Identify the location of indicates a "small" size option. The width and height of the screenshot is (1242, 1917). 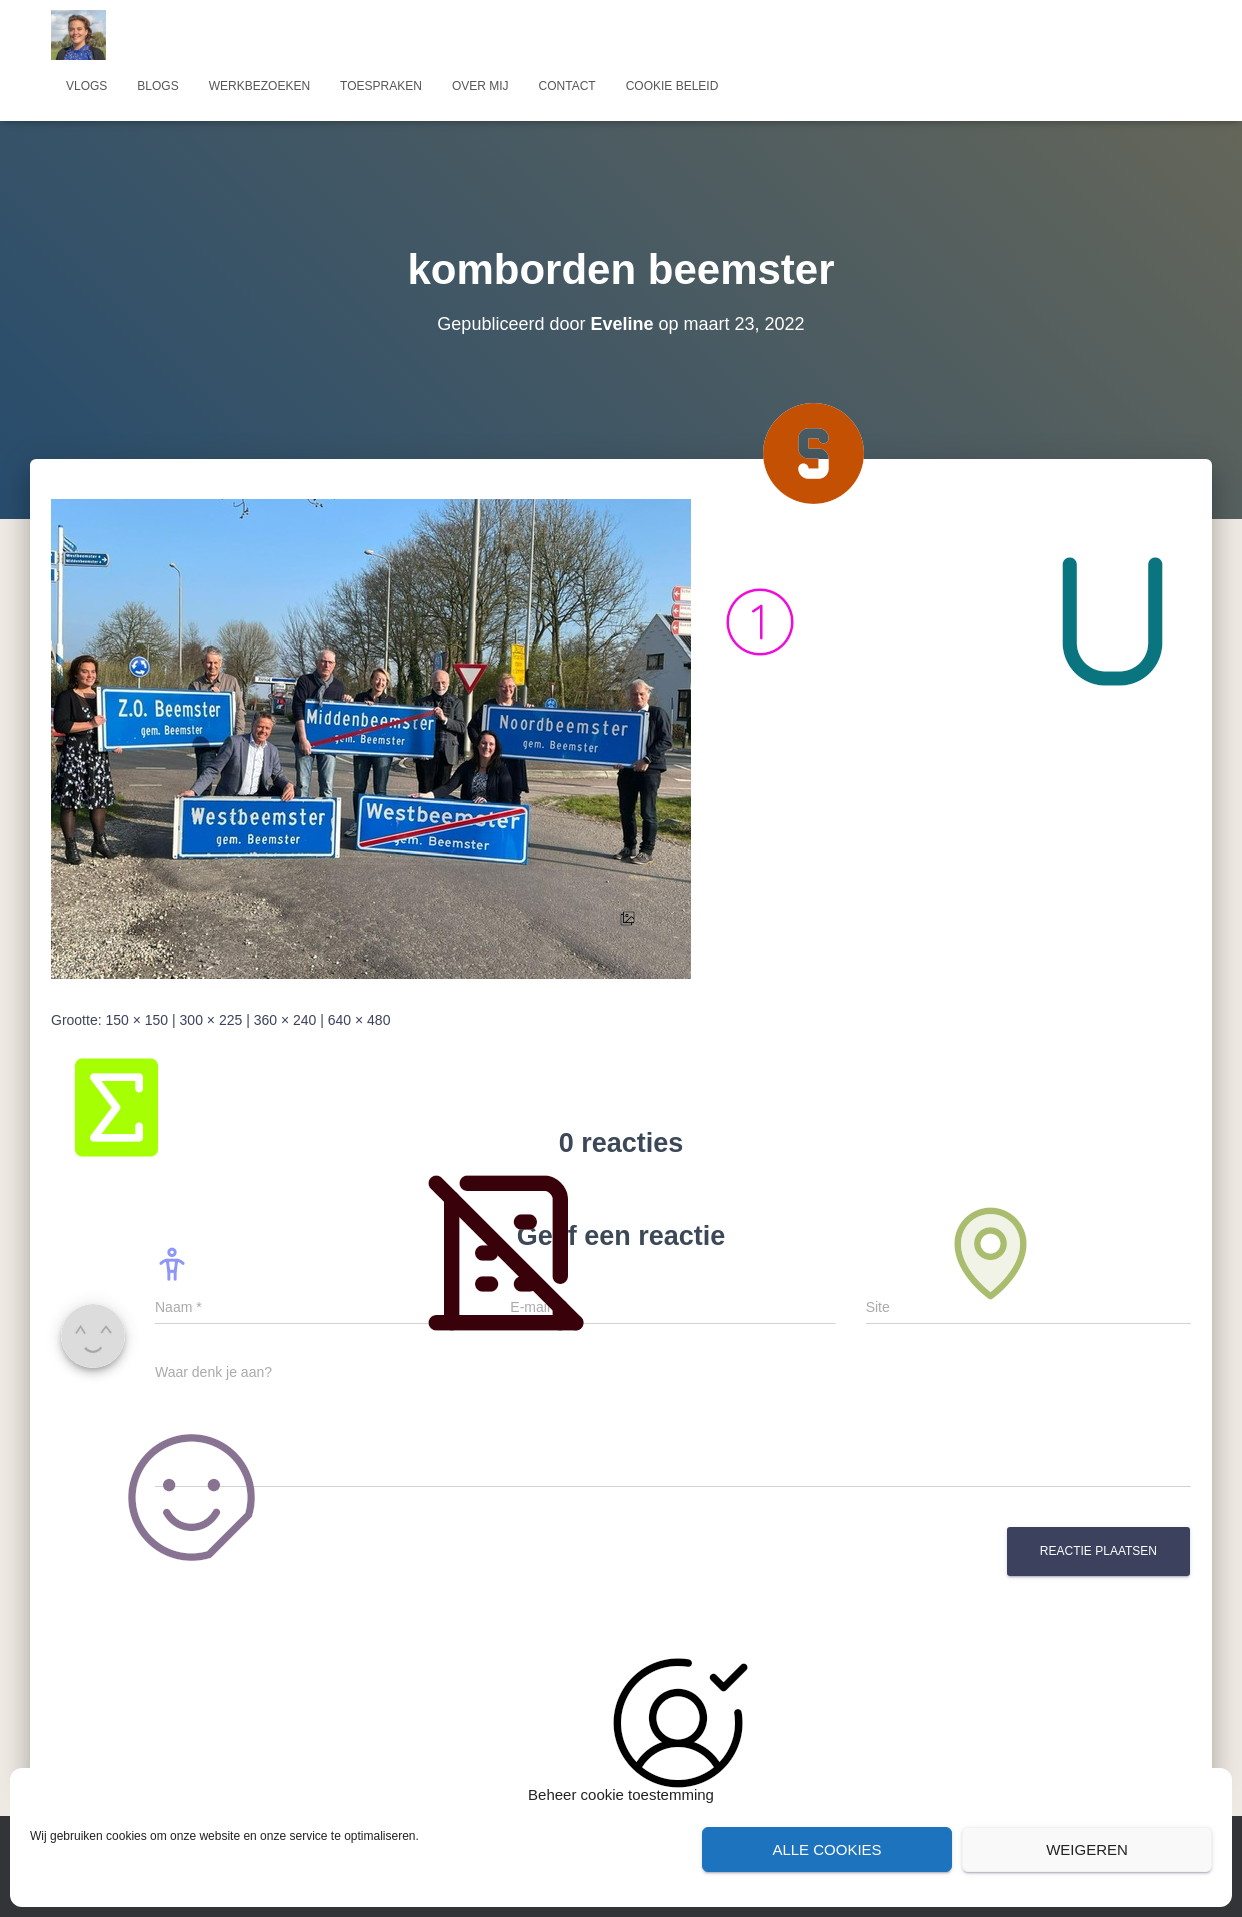
(813, 453).